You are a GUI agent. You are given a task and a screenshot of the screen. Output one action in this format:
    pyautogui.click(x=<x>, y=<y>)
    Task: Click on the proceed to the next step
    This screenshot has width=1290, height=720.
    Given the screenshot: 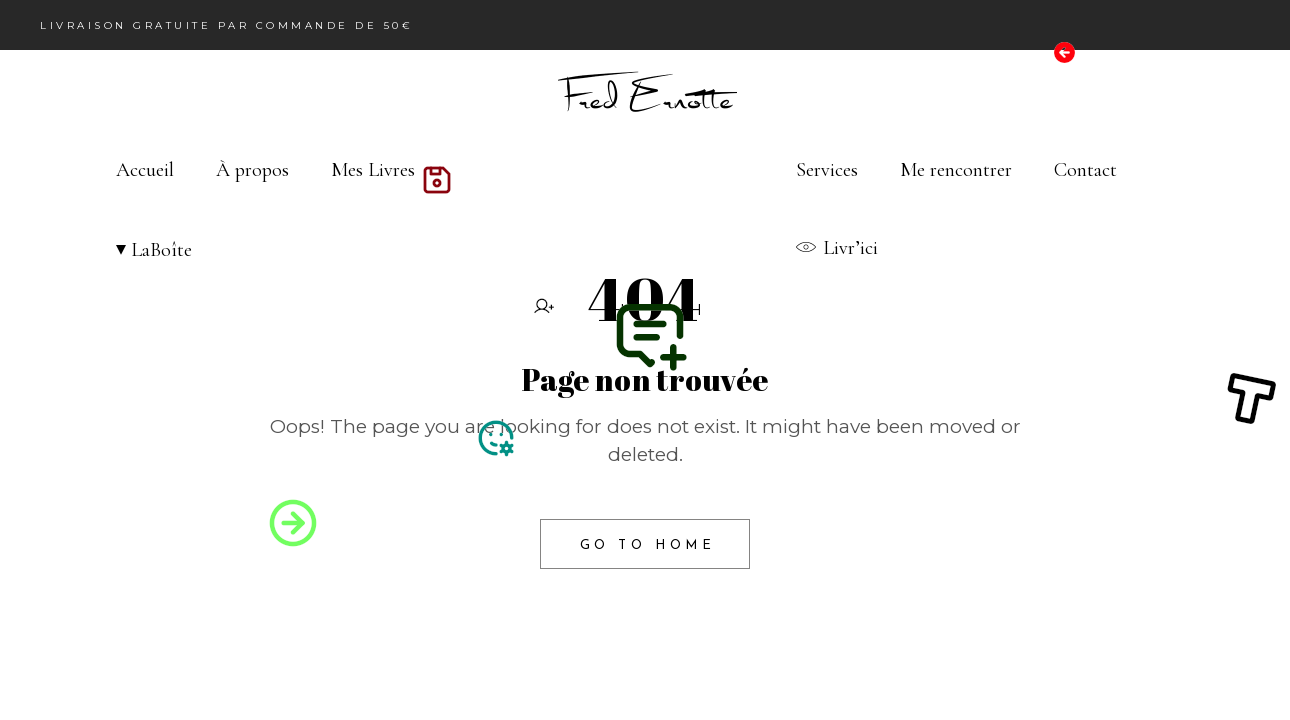 What is the action you would take?
    pyautogui.click(x=293, y=523)
    